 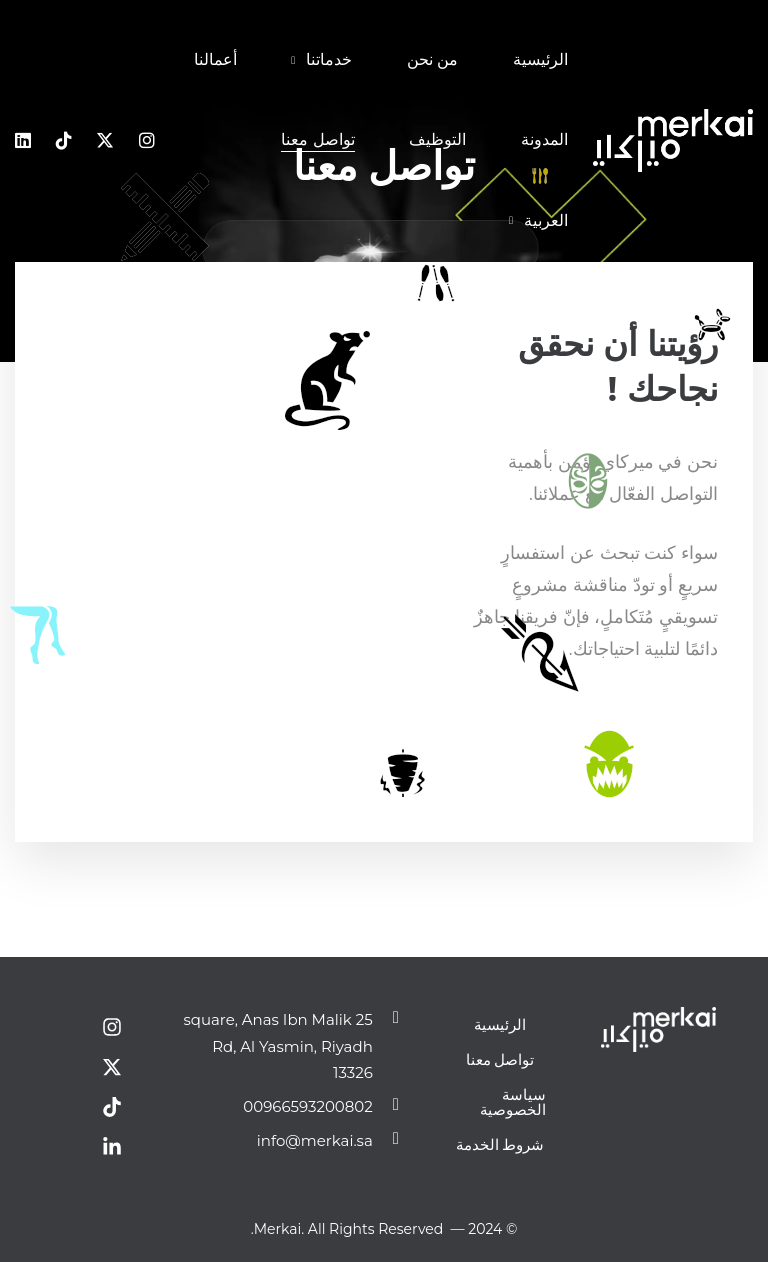 What do you see at coordinates (37, 635) in the screenshot?
I see `select female character legs or lower body` at bounding box center [37, 635].